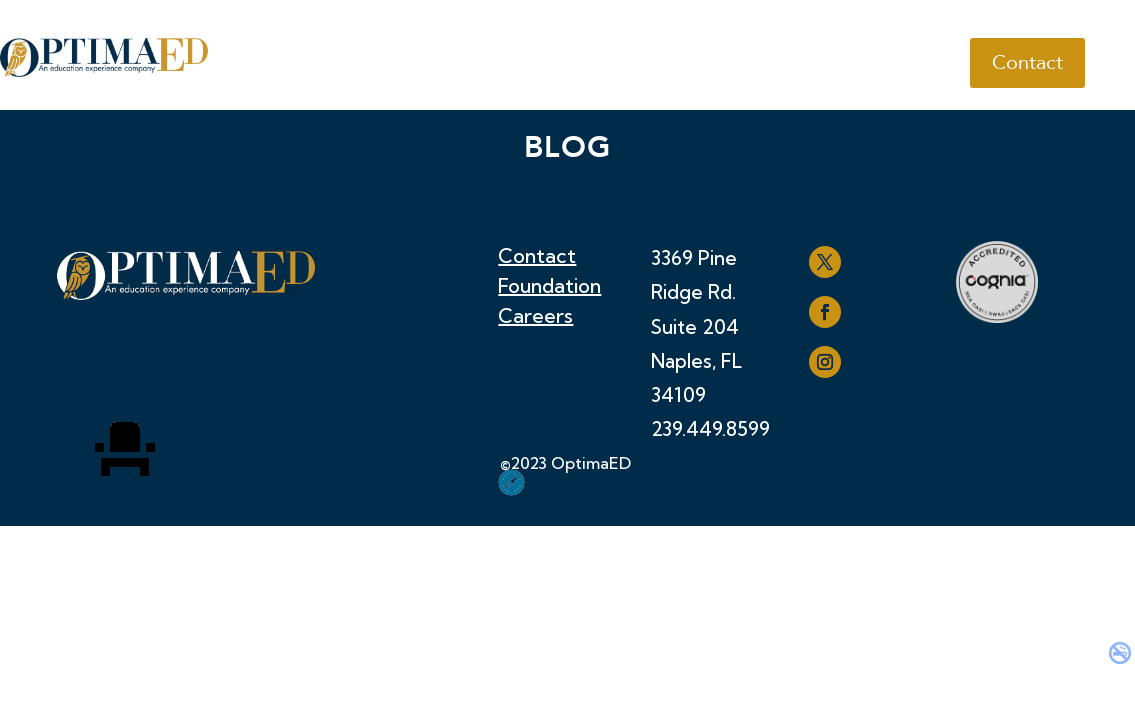  What do you see at coordinates (1120, 653) in the screenshot?
I see `indicates a no smoking zone or area` at bounding box center [1120, 653].